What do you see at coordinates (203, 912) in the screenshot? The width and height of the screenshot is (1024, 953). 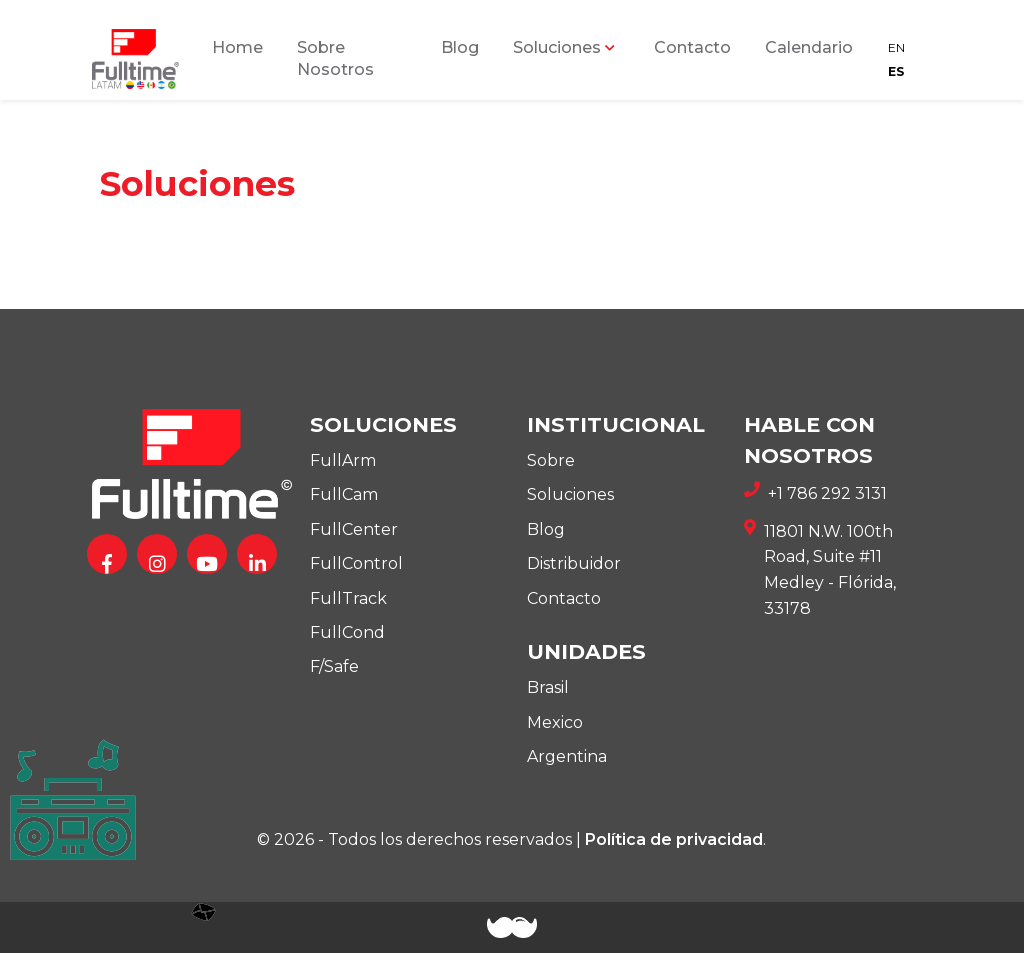 I see `open your inbox or messages` at bounding box center [203, 912].